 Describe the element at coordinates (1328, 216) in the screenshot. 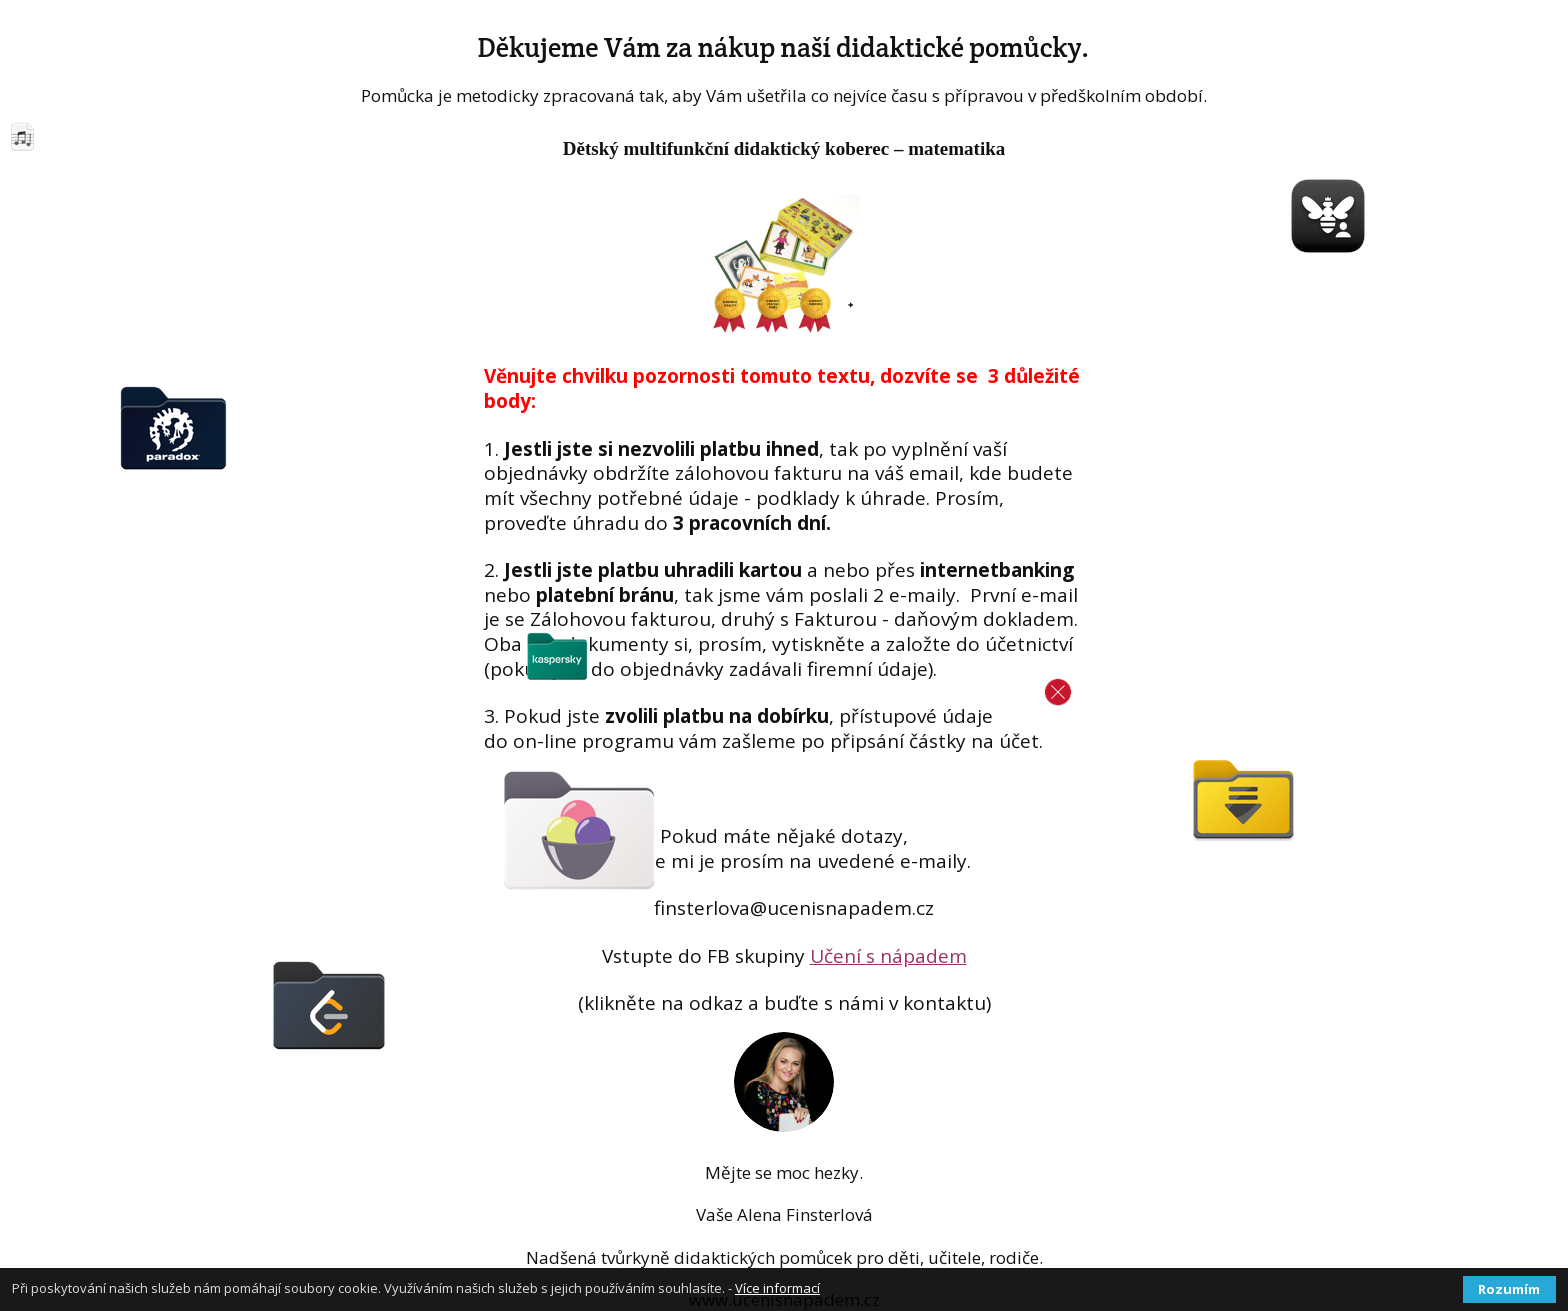

I see `open kandji device management agent` at that location.